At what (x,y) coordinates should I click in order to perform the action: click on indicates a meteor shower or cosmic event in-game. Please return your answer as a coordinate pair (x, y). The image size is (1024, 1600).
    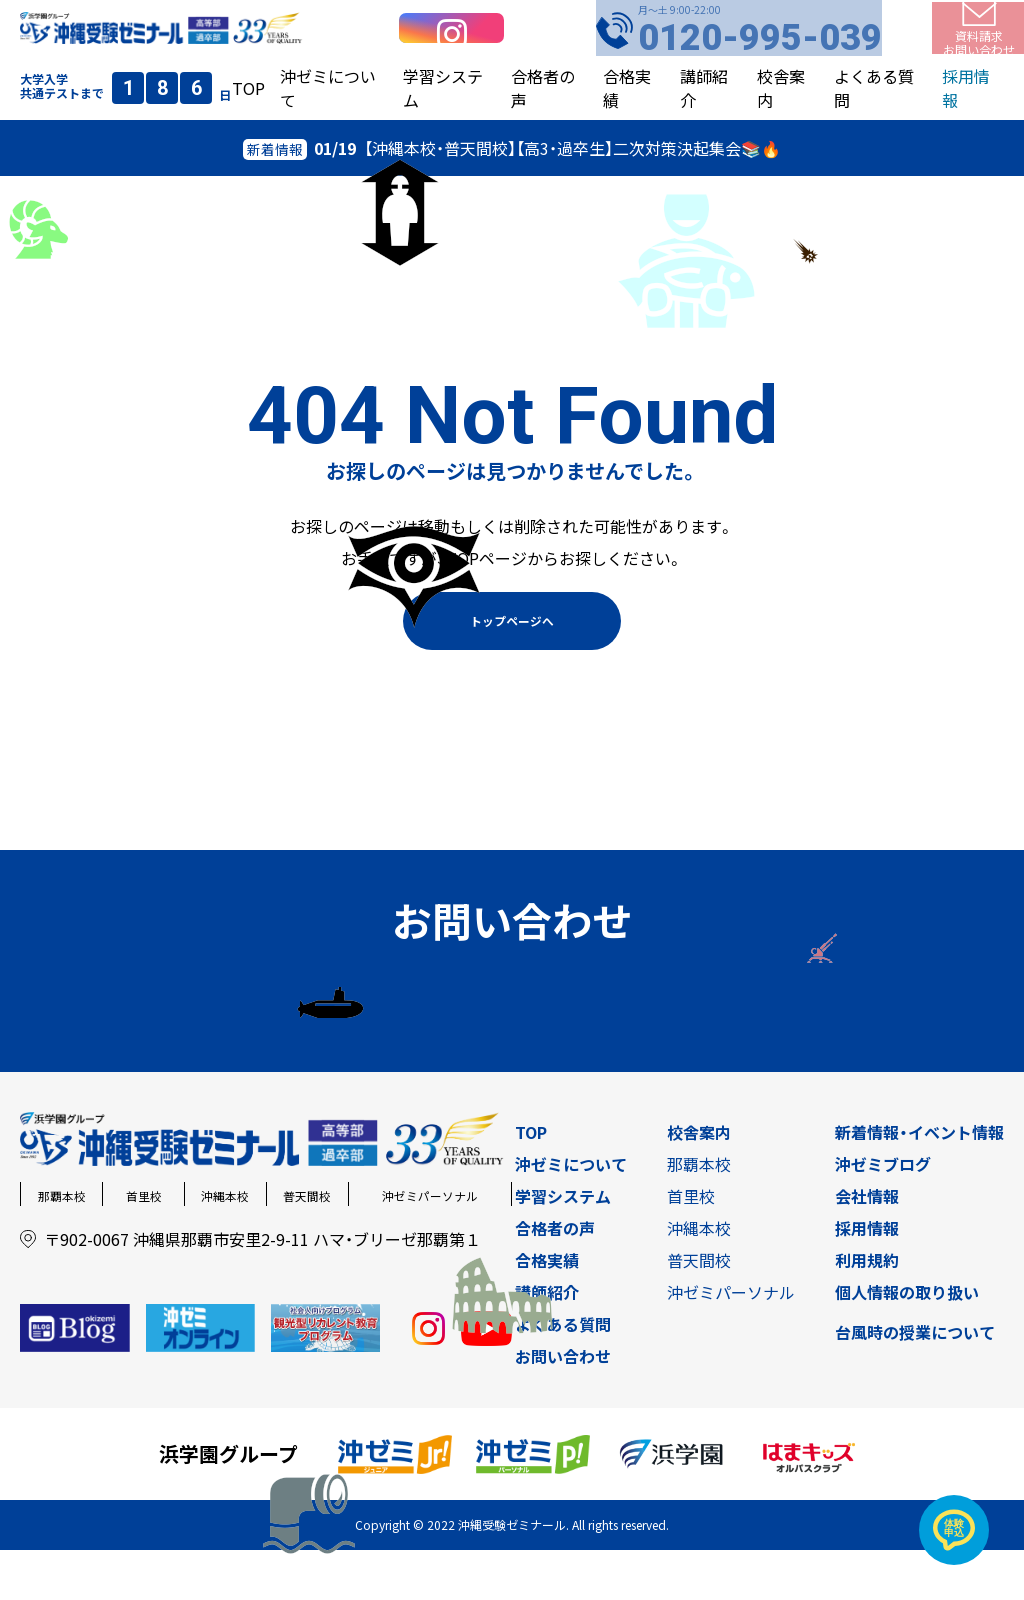
    Looking at the image, I should click on (805, 251).